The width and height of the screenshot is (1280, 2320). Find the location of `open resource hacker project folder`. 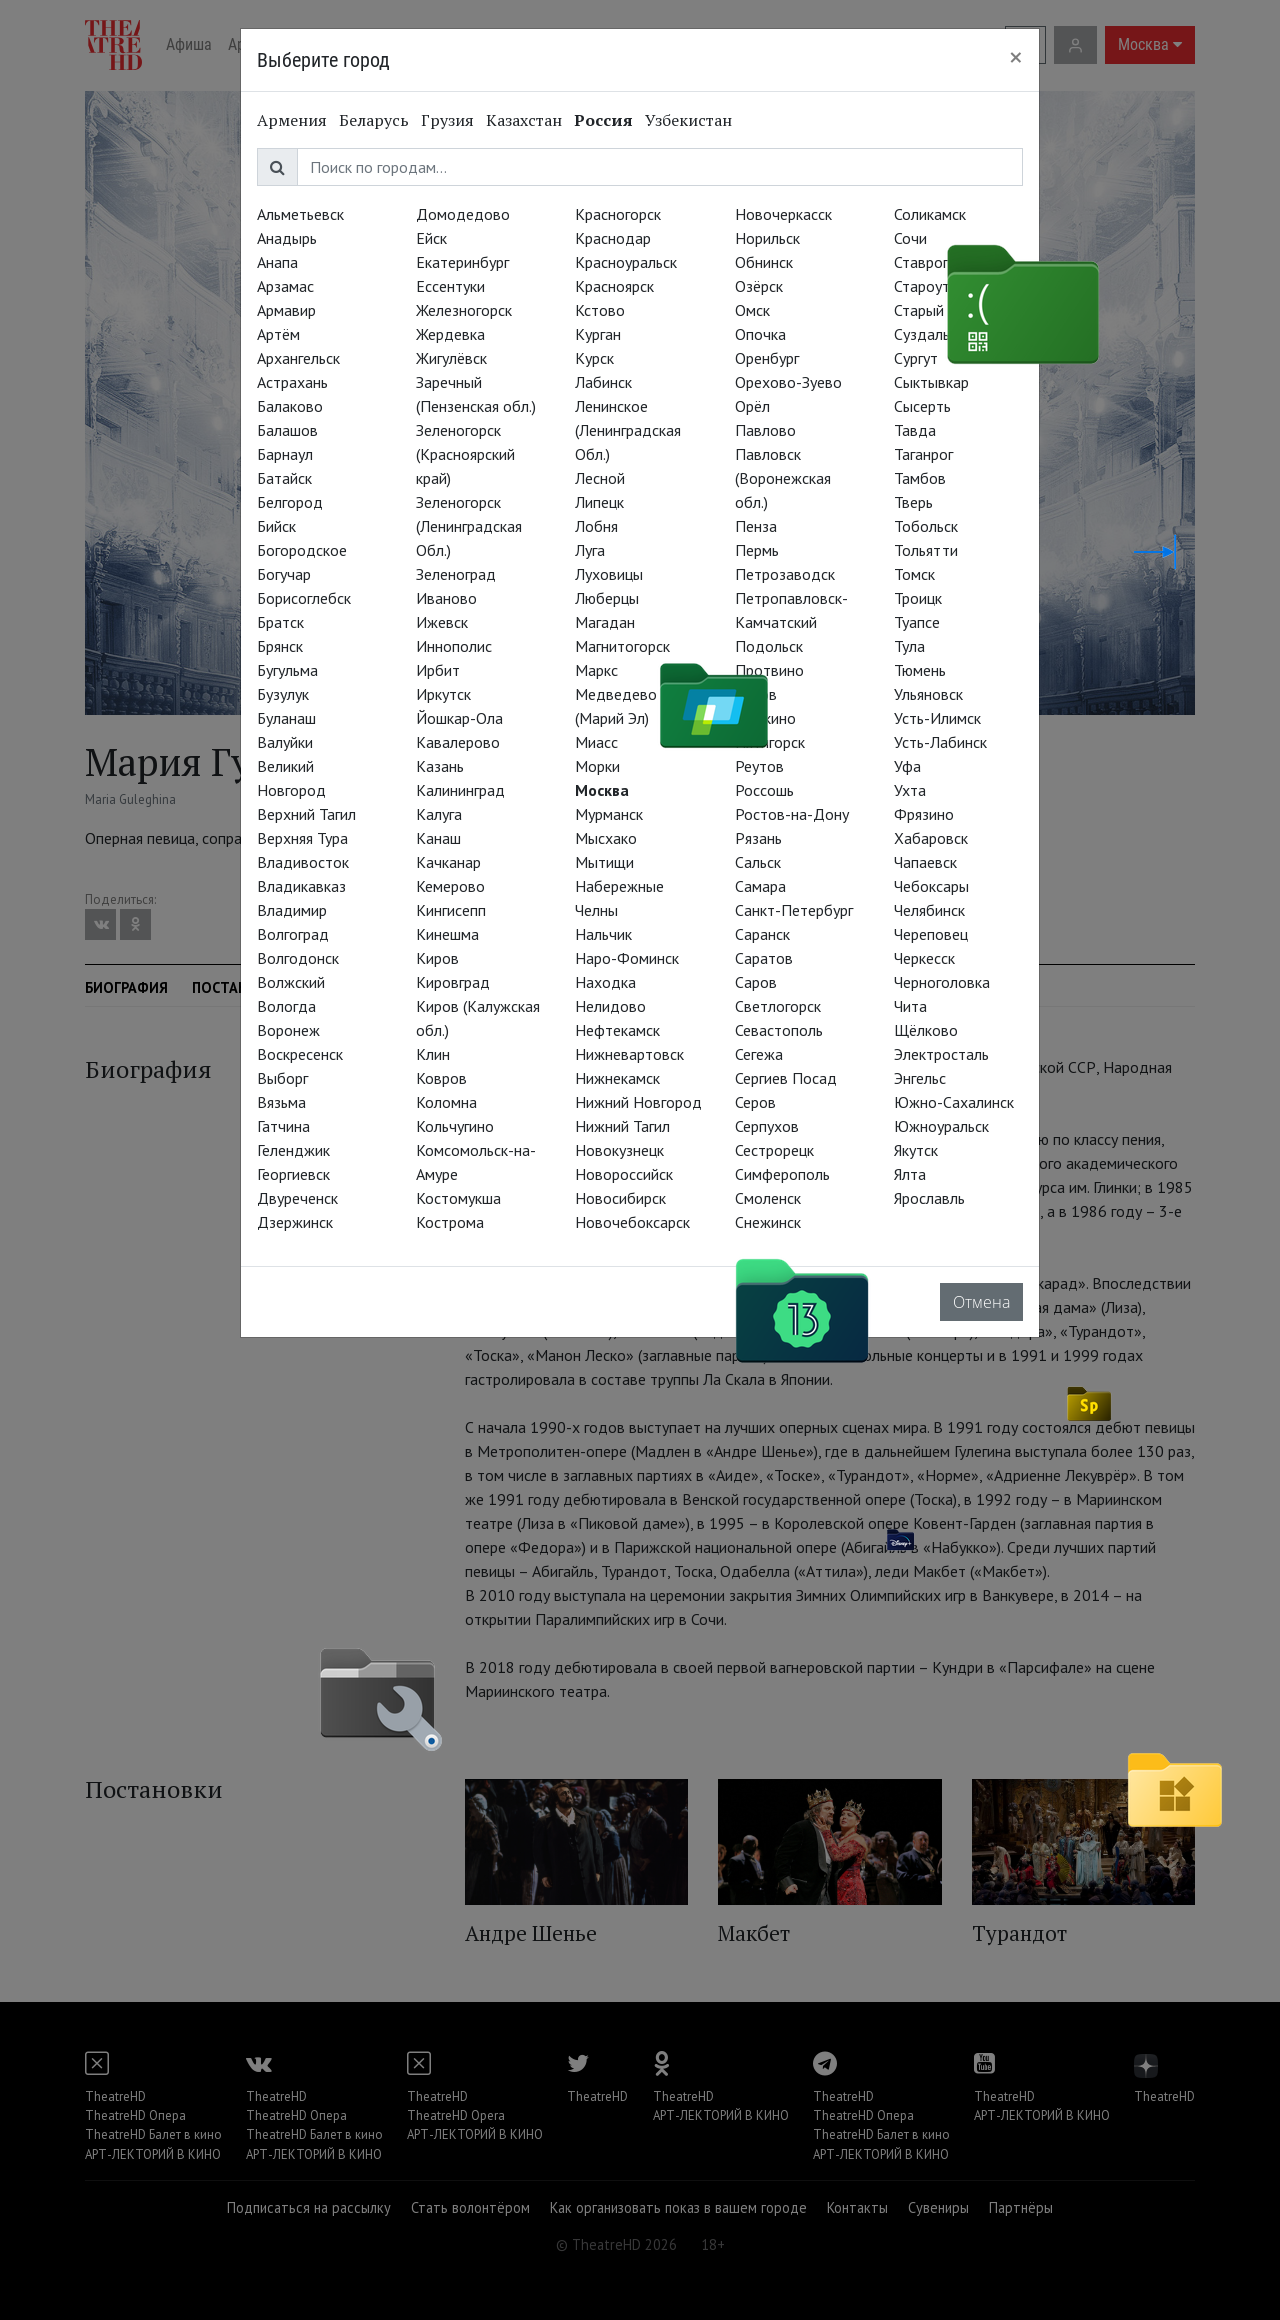

open resource hacker project folder is located at coordinates (377, 1696).